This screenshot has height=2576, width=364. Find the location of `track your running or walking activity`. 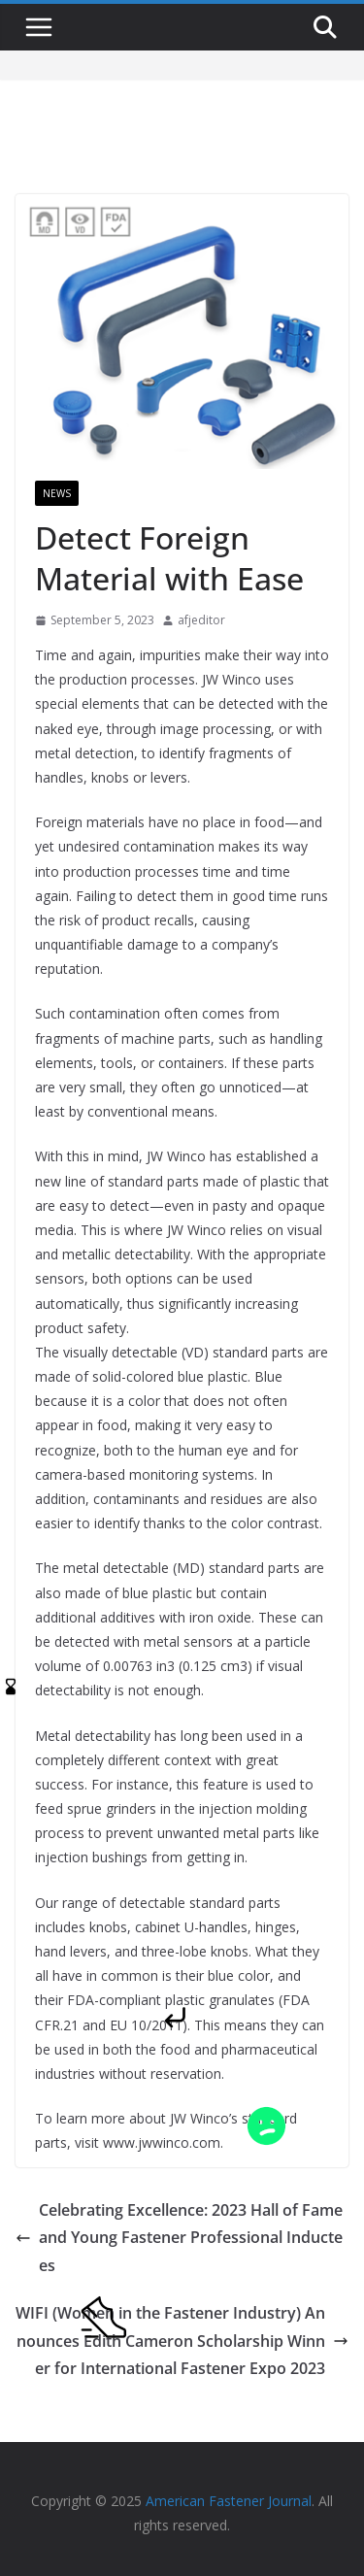

track your running or walking activity is located at coordinates (103, 2320).